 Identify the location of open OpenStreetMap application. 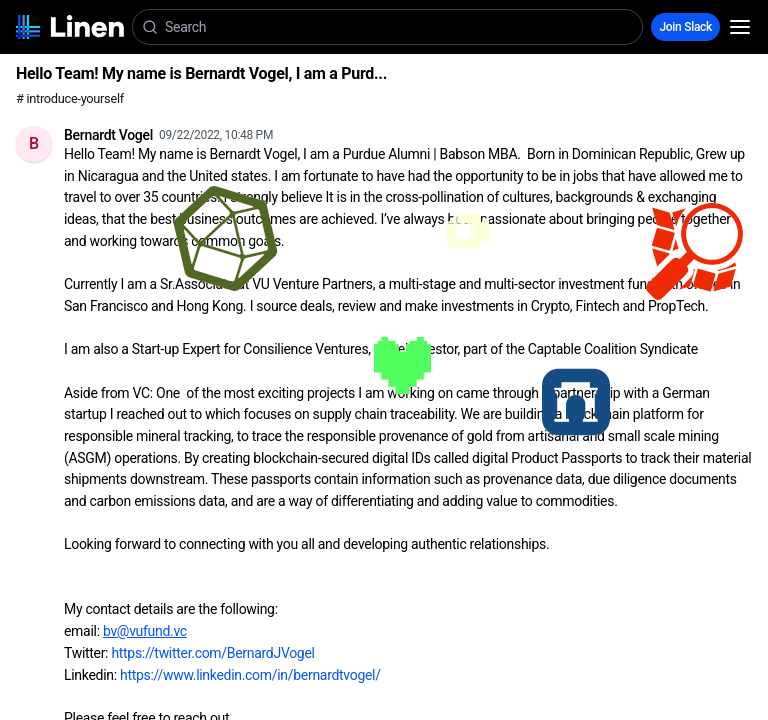
(694, 251).